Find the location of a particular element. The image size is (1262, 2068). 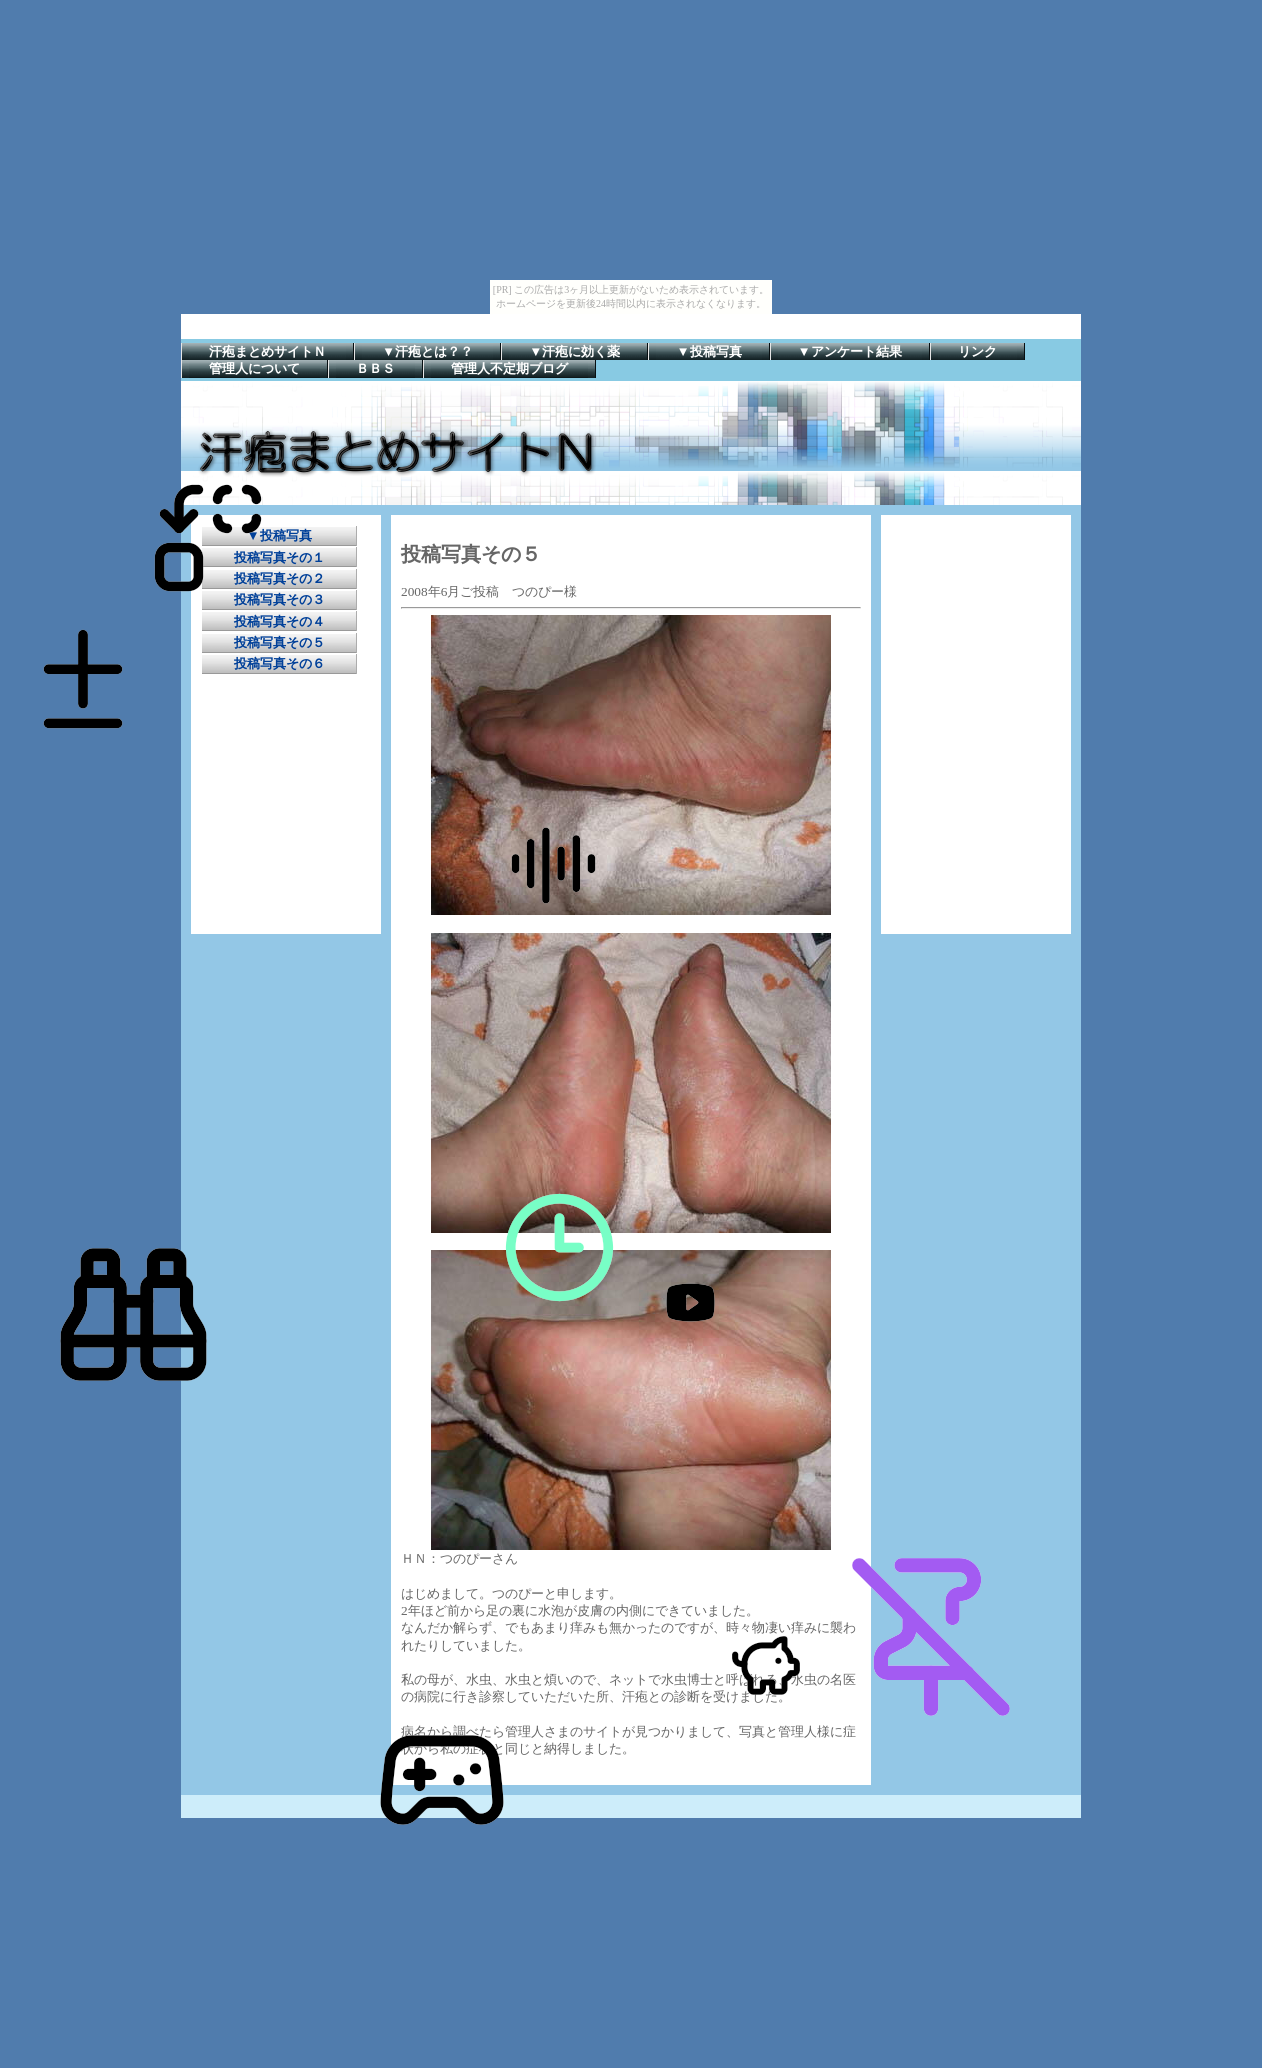

access savings or budget features is located at coordinates (766, 1667).